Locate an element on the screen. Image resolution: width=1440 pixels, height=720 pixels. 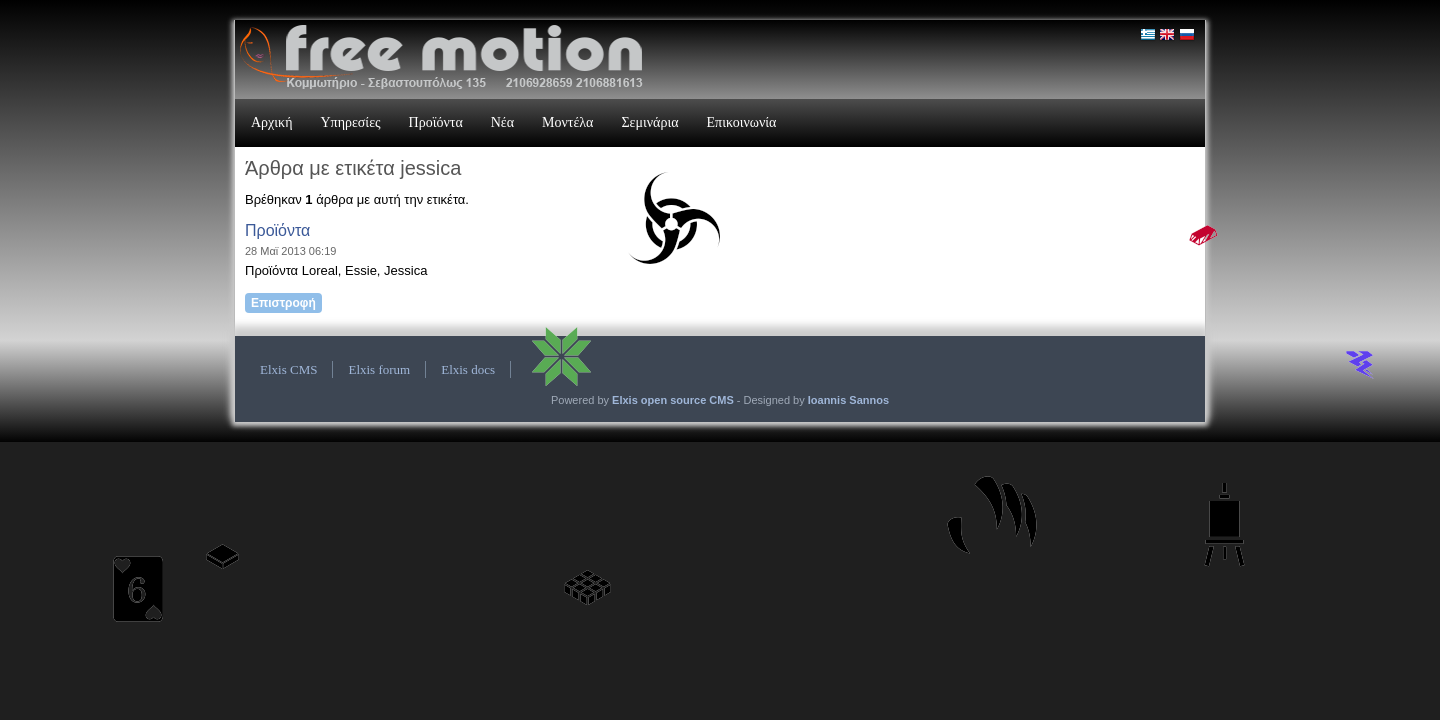
six of hearts playing card is located at coordinates (138, 589).